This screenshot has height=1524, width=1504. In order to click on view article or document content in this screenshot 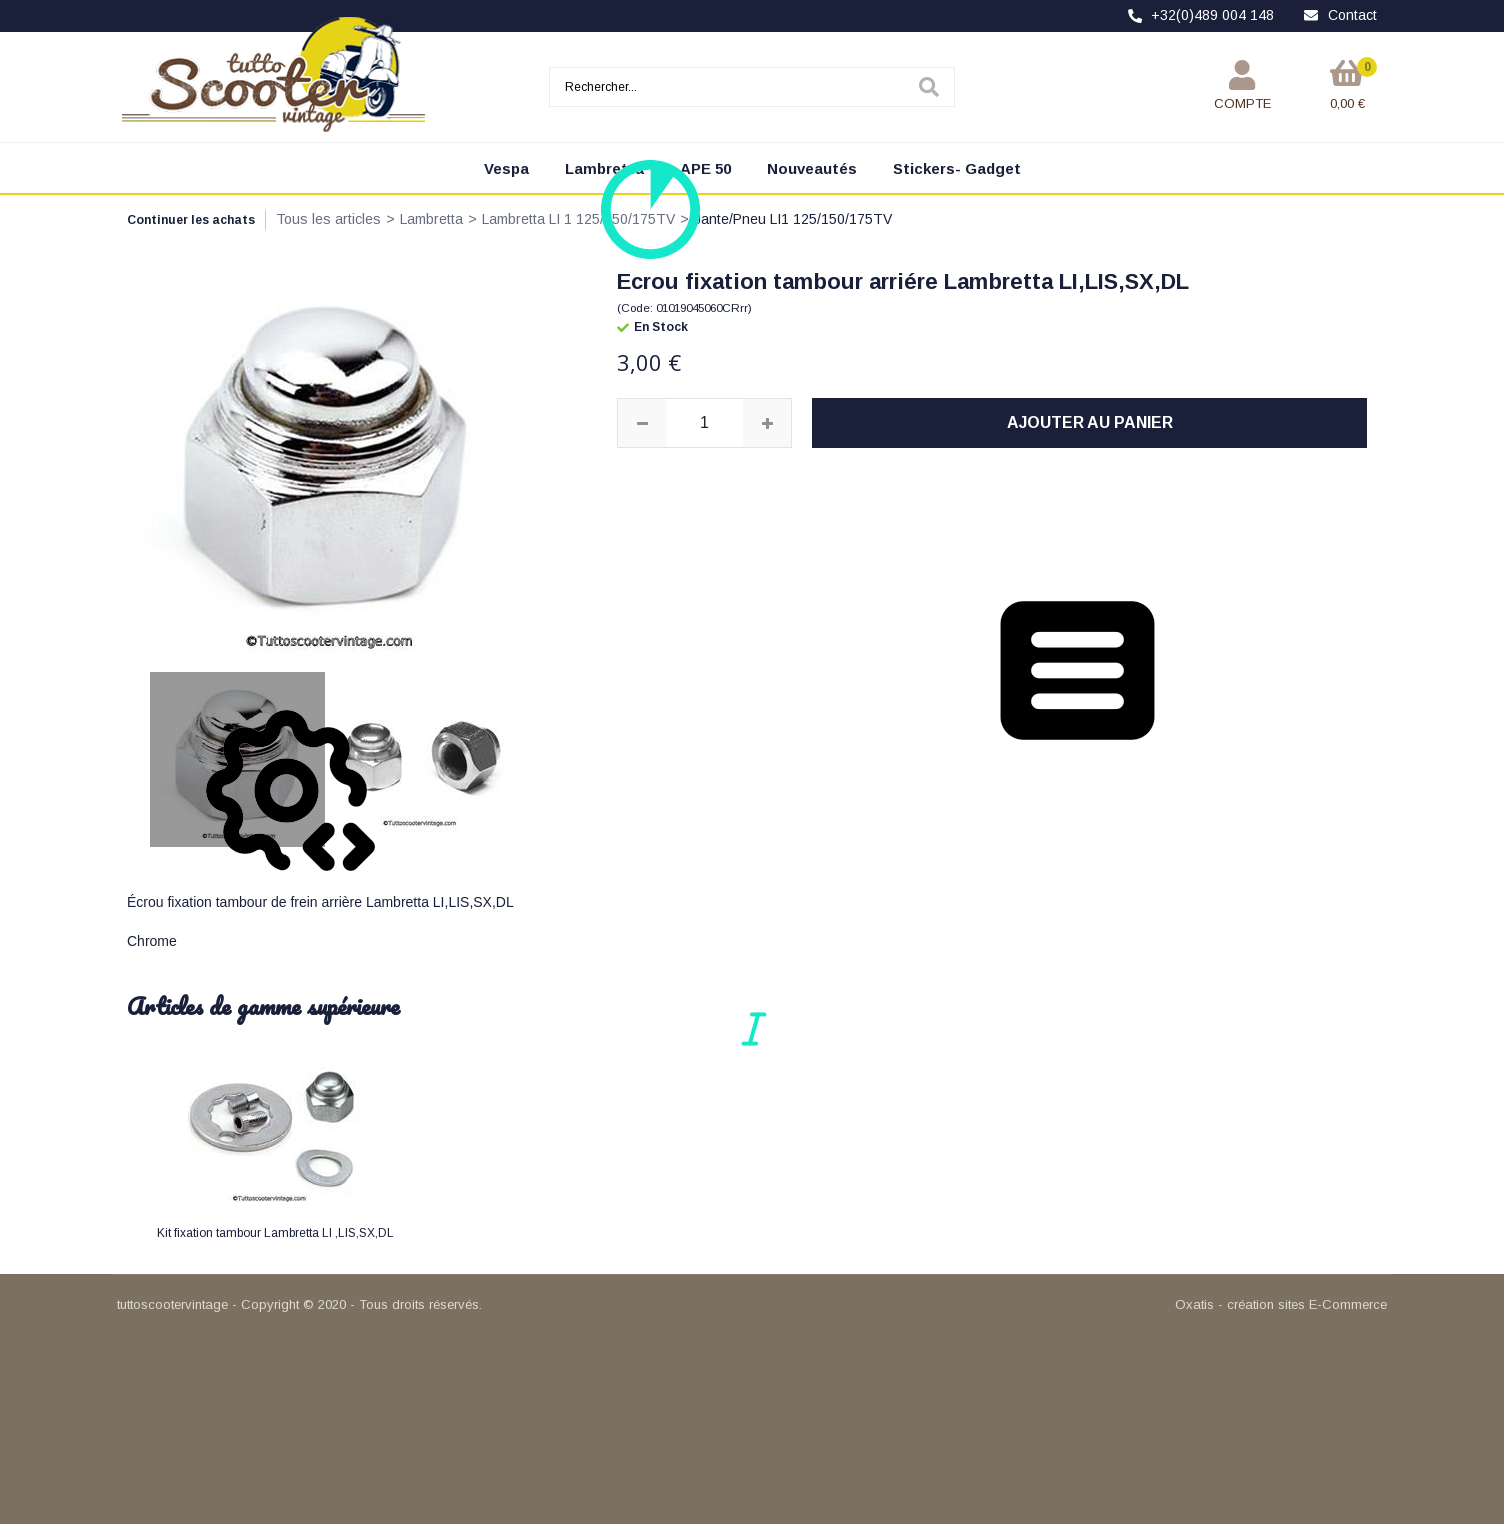, I will do `click(1077, 670)`.